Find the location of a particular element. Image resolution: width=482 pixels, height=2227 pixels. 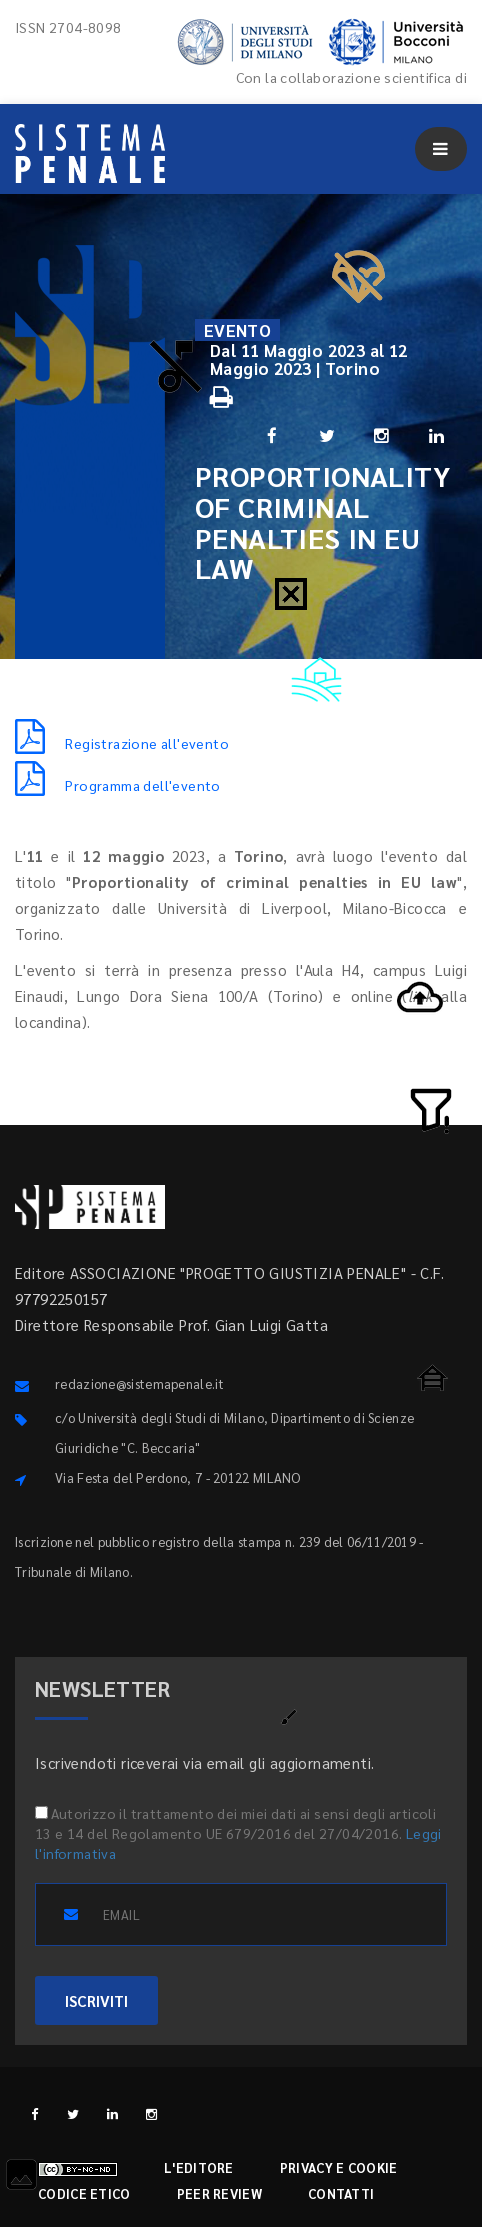

access farm or agricultural features is located at coordinates (316, 680).